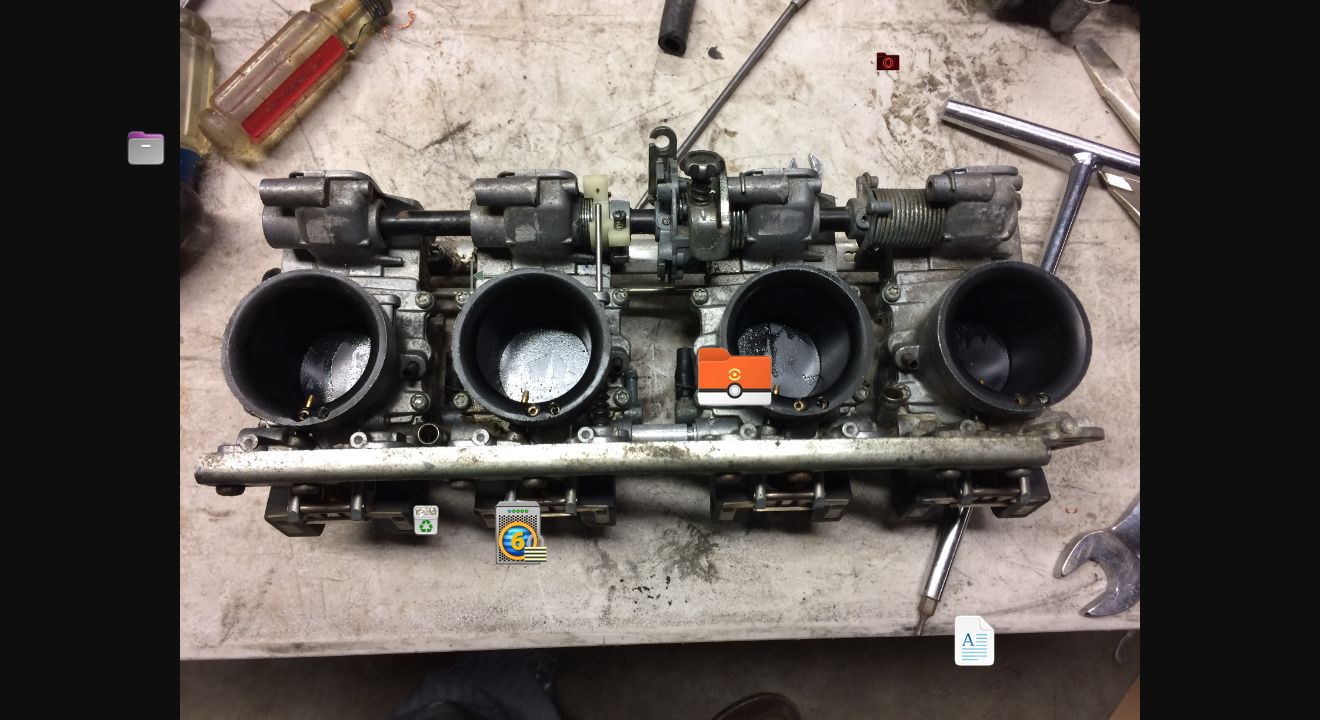 The width and height of the screenshot is (1320, 720). I want to click on open the file manager application, so click(146, 148).